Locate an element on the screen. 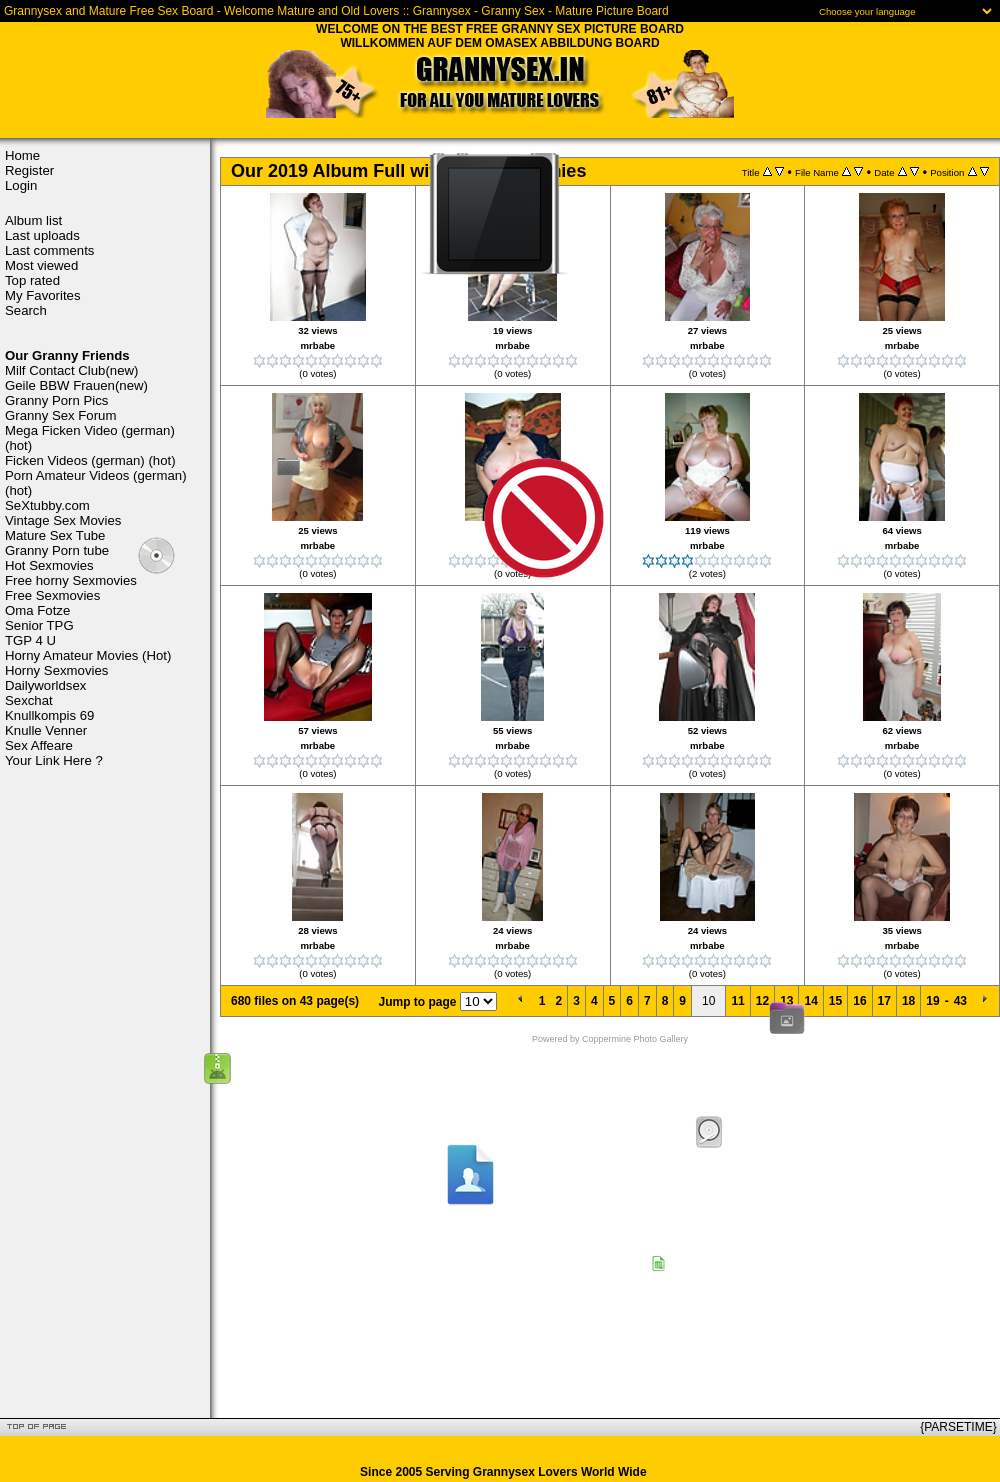 The image size is (1000, 1482). open disk utility application is located at coordinates (709, 1132).